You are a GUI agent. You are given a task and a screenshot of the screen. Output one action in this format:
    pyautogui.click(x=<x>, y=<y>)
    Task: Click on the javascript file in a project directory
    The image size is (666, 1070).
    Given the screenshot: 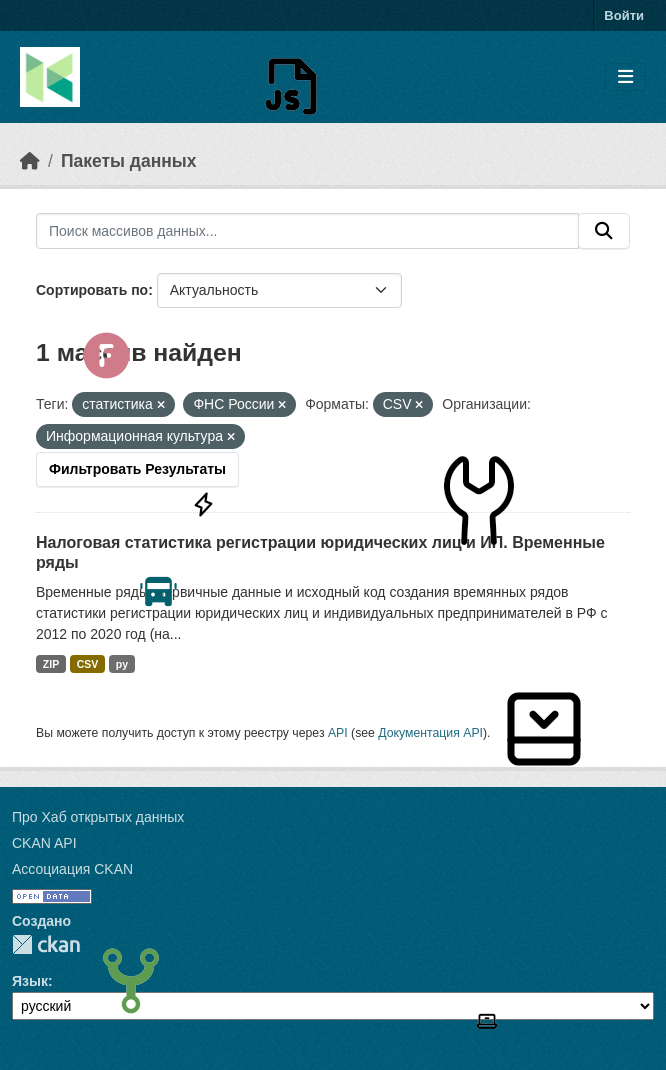 What is the action you would take?
    pyautogui.click(x=292, y=86)
    